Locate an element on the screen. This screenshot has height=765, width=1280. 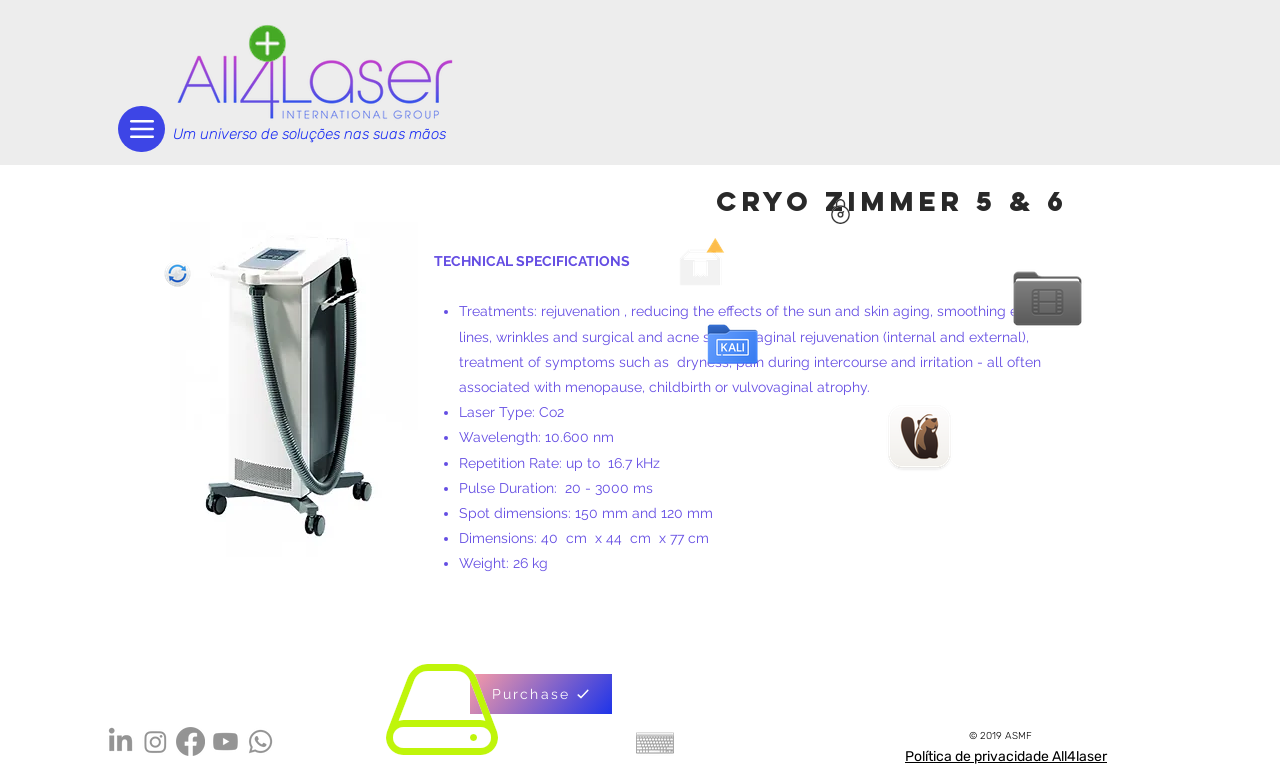
check for application updates is located at coordinates (177, 273).